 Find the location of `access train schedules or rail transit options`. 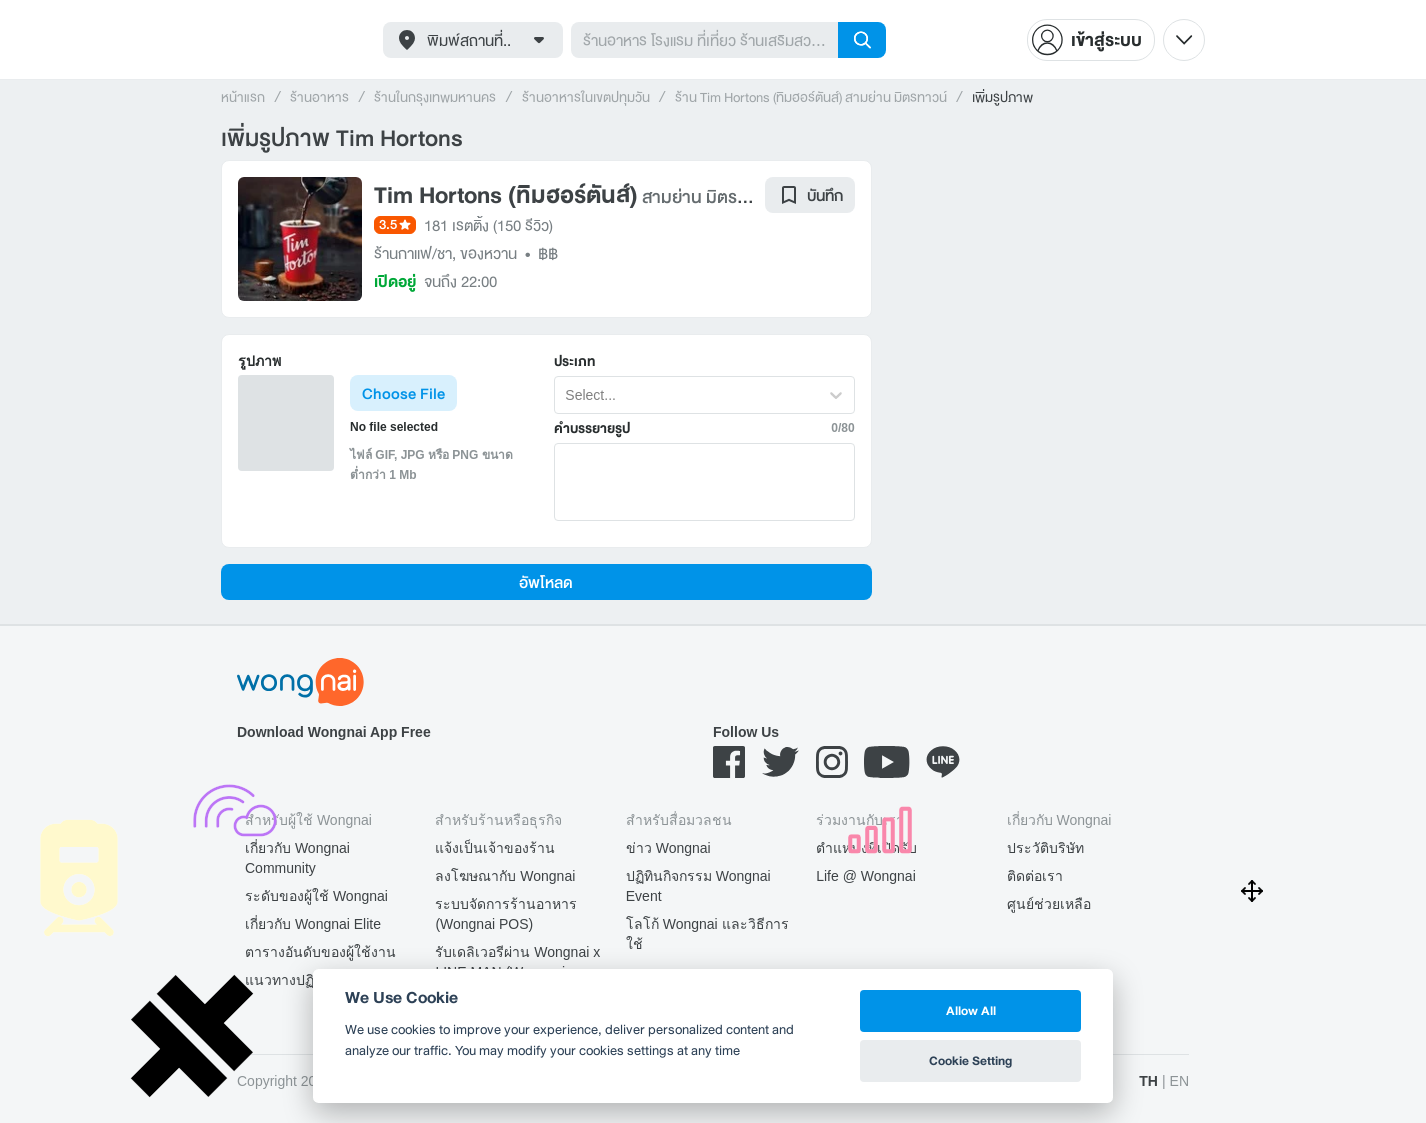

access train schedules or rail transit options is located at coordinates (79, 878).